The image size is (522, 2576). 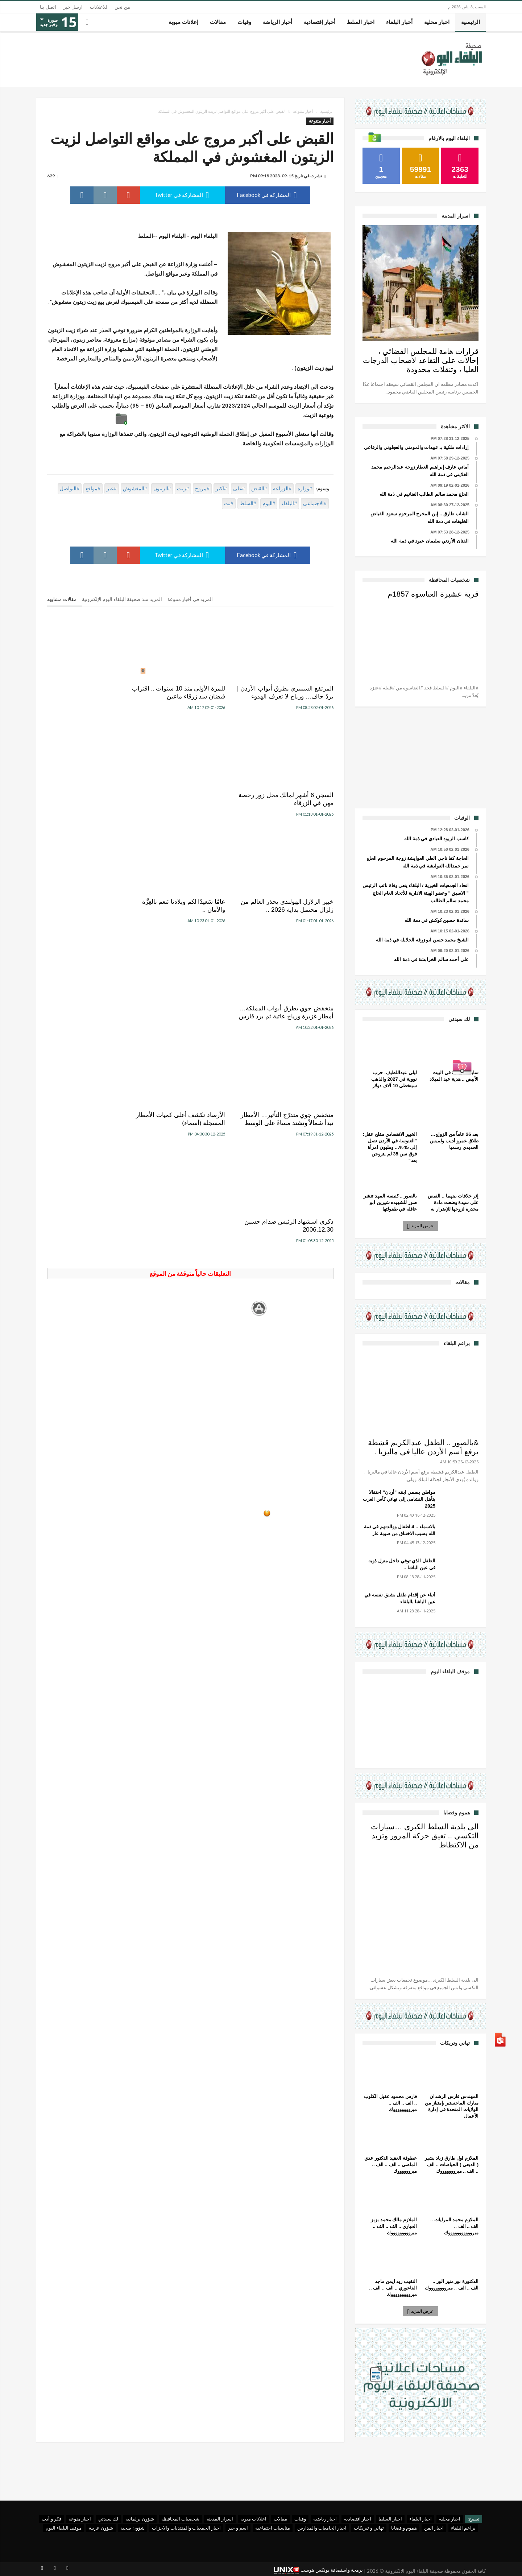 What do you see at coordinates (259, 1308) in the screenshot?
I see `open the software update manager` at bounding box center [259, 1308].